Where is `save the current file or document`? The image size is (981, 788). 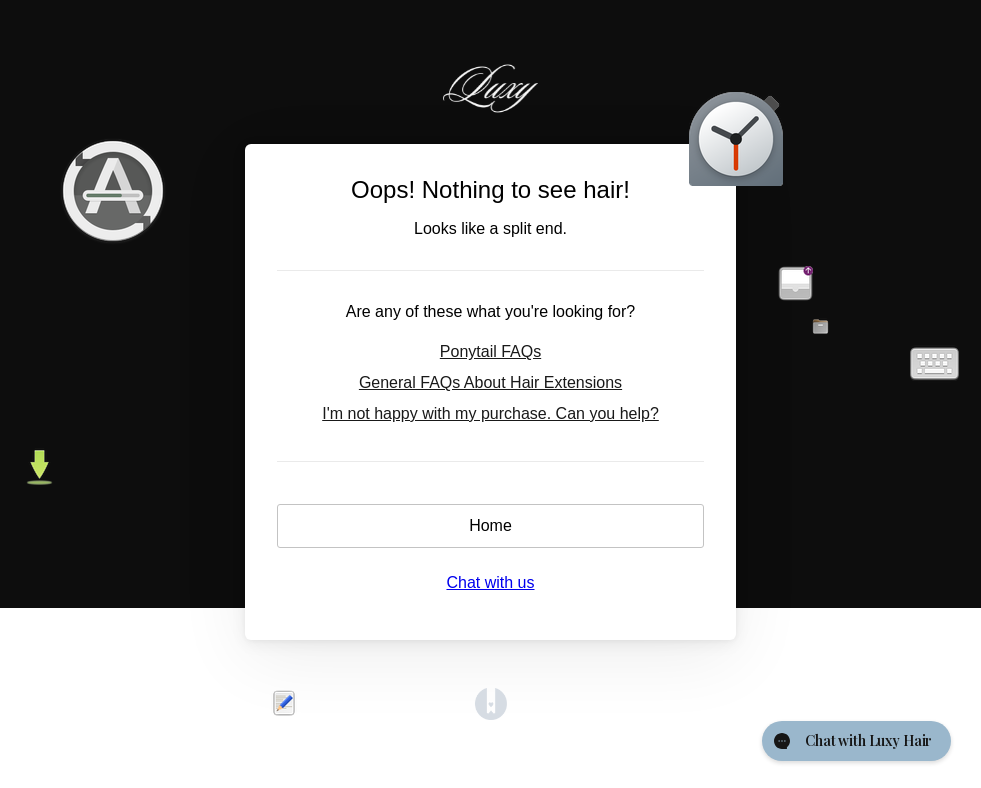
save the current file or document is located at coordinates (39, 465).